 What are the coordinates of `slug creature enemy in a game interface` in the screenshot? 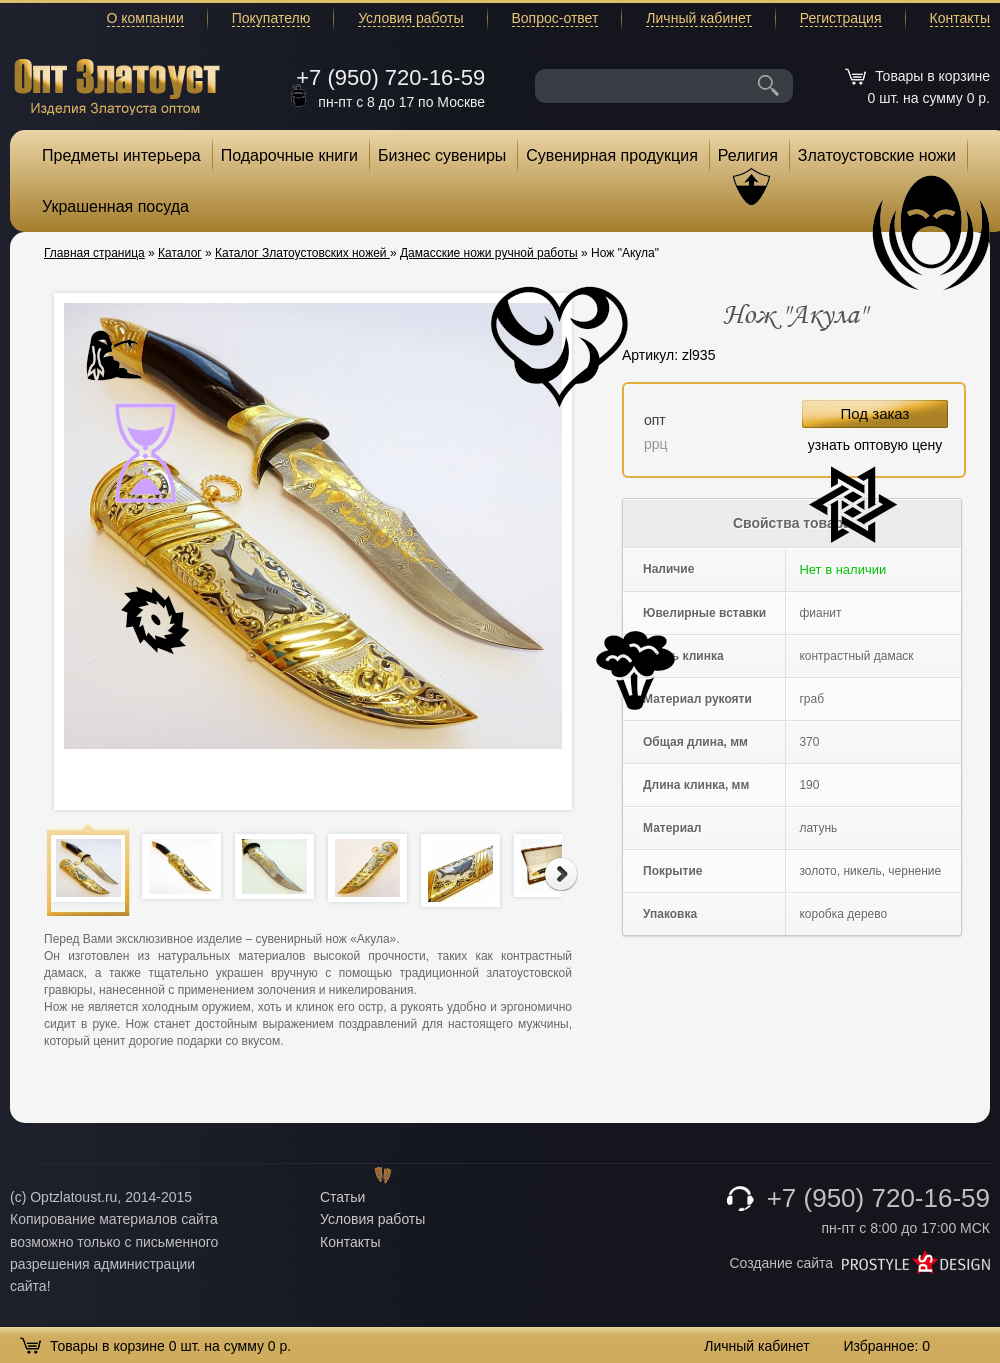 It's located at (114, 355).